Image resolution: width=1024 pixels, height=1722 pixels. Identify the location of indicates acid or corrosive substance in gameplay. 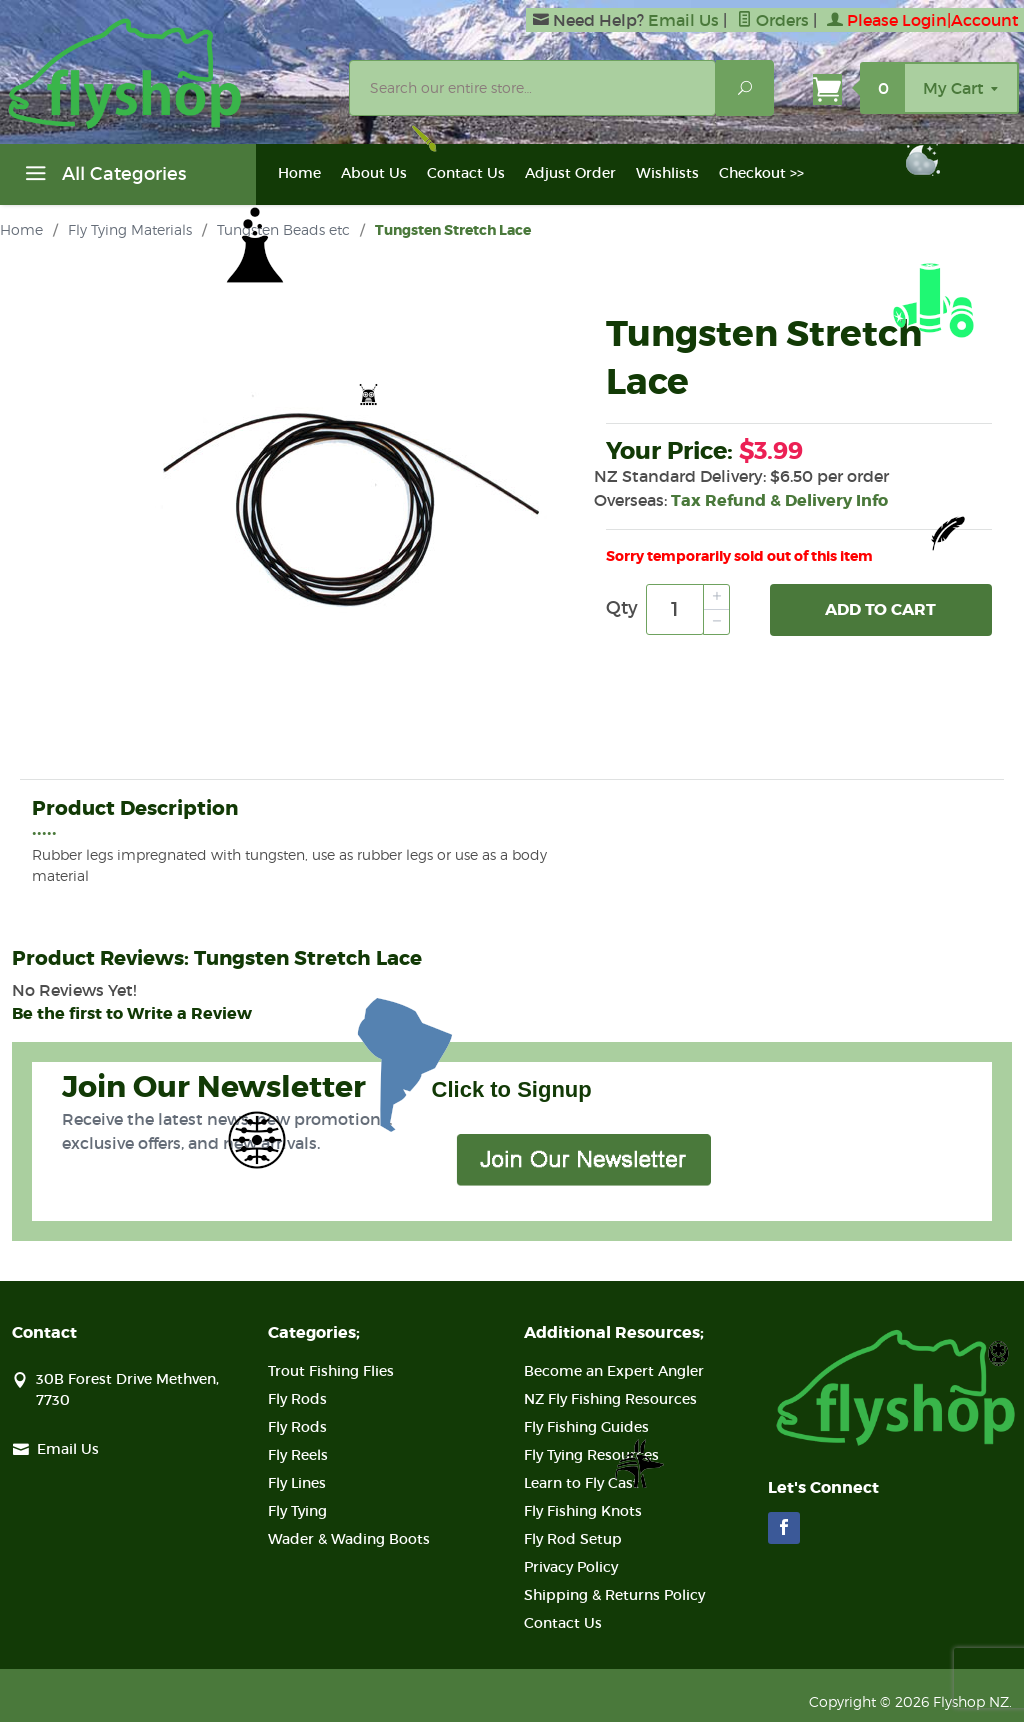
(255, 245).